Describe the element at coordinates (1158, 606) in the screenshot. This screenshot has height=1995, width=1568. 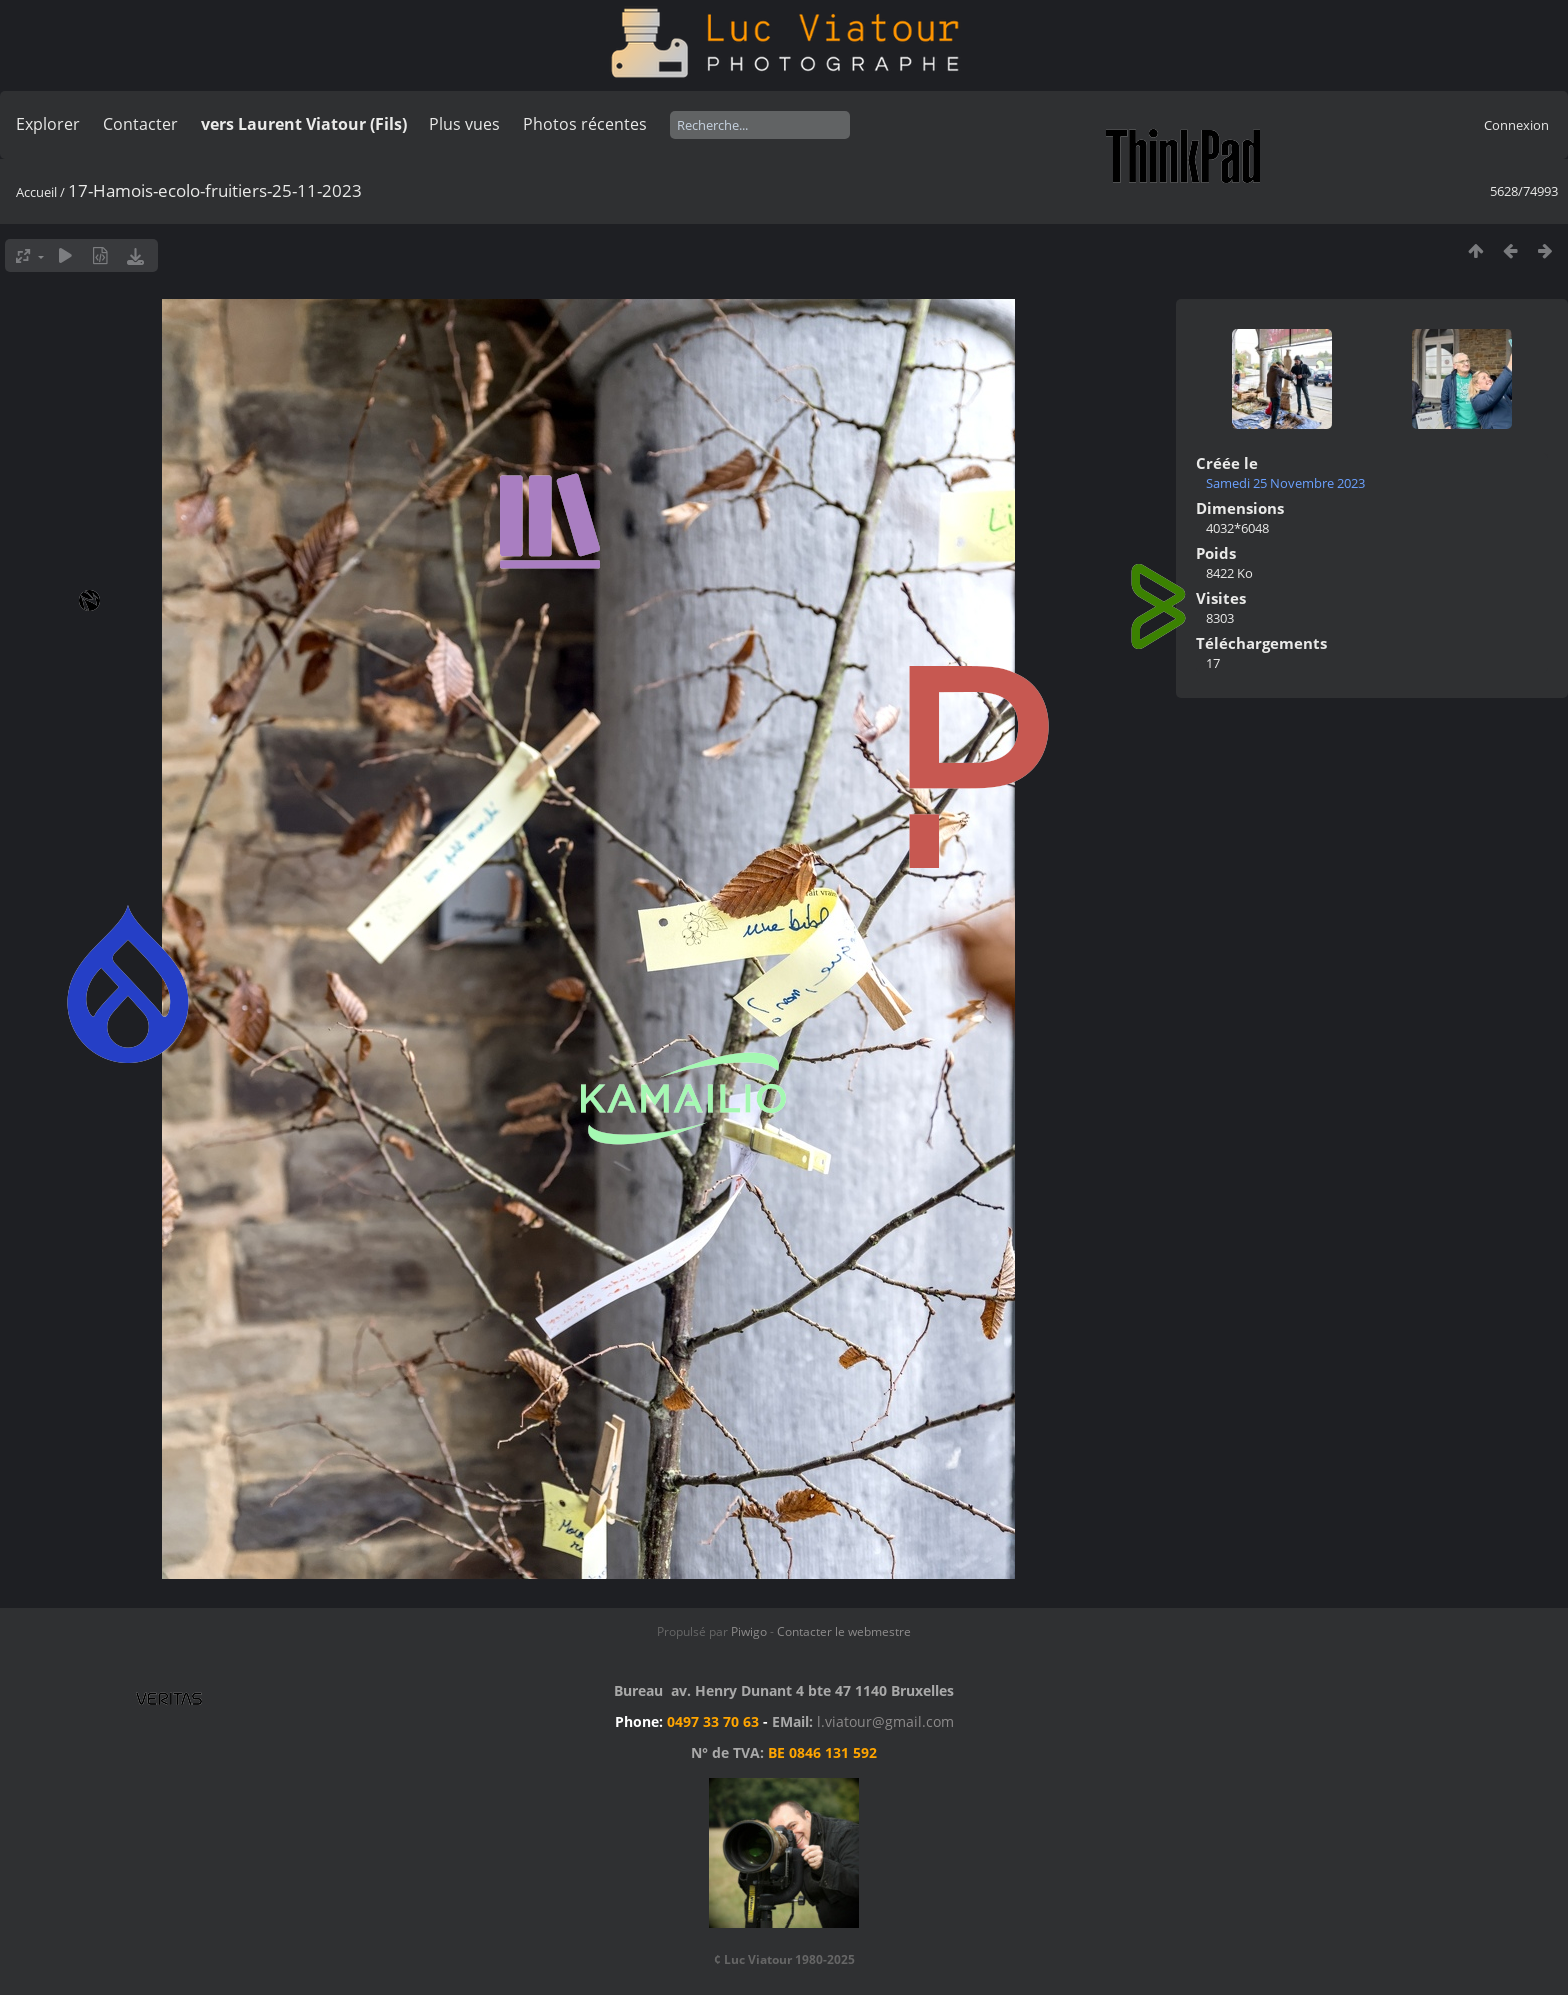
I see `BMC Software company logo` at that location.